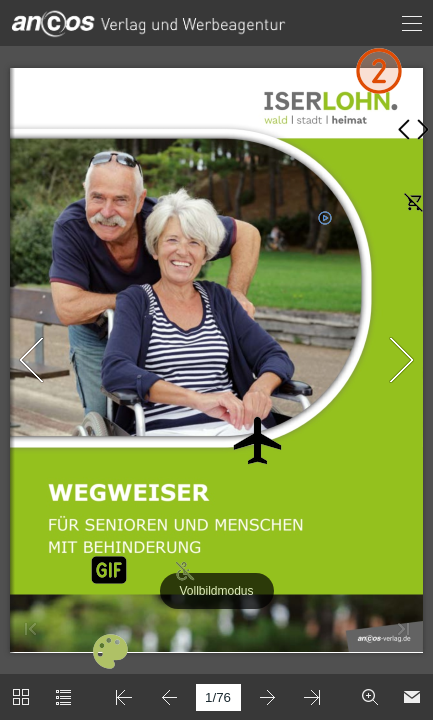 Image resolution: width=433 pixels, height=720 pixels. I want to click on accessibility features are turned off, so click(185, 571).